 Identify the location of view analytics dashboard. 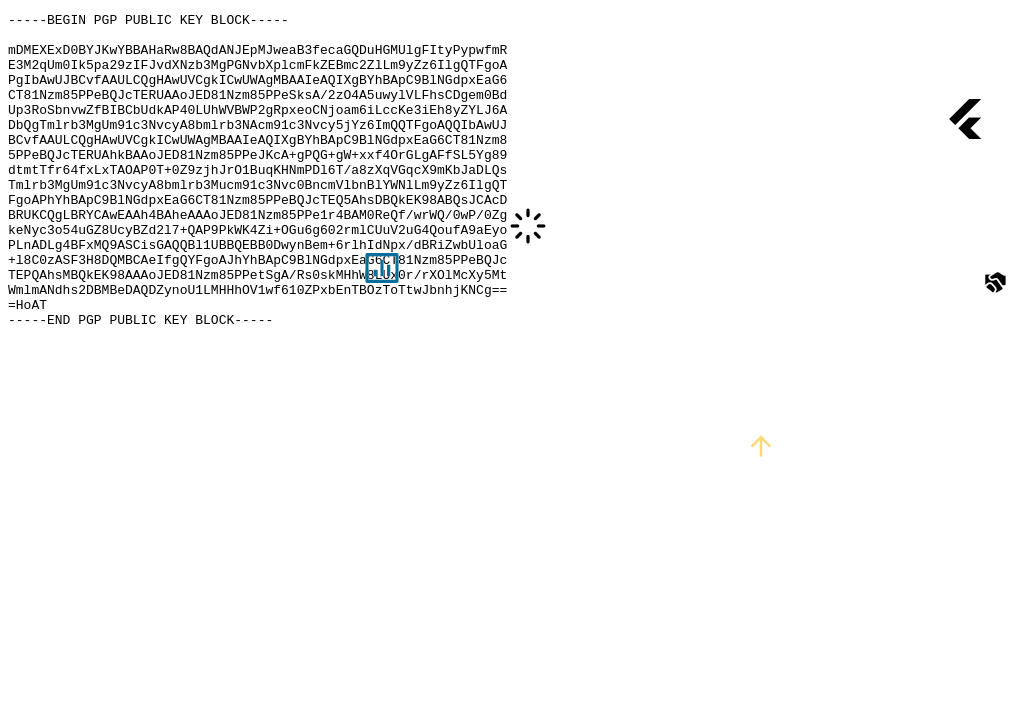
(382, 268).